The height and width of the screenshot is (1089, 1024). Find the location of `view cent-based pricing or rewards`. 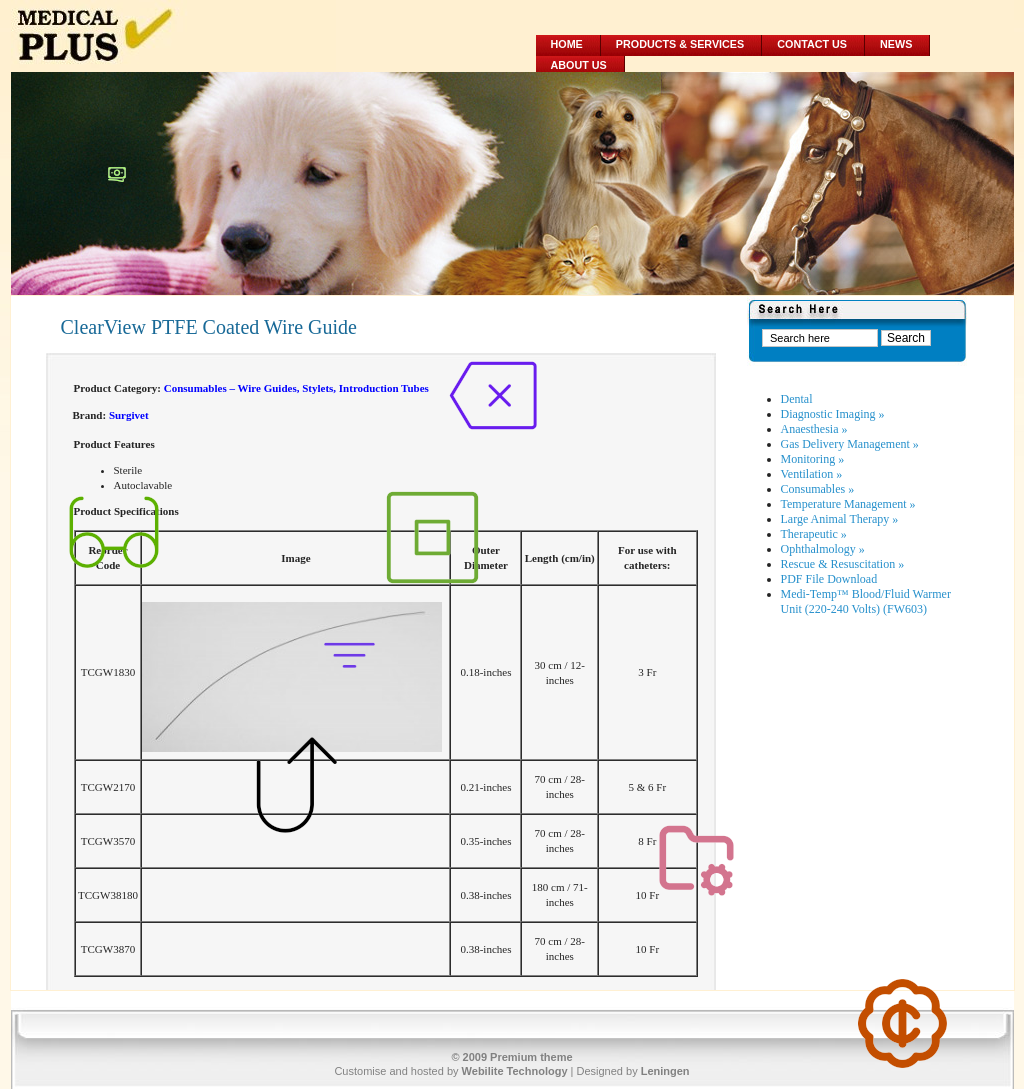

view cent-based pricing or rewards is located at coordinates (902, 1023).